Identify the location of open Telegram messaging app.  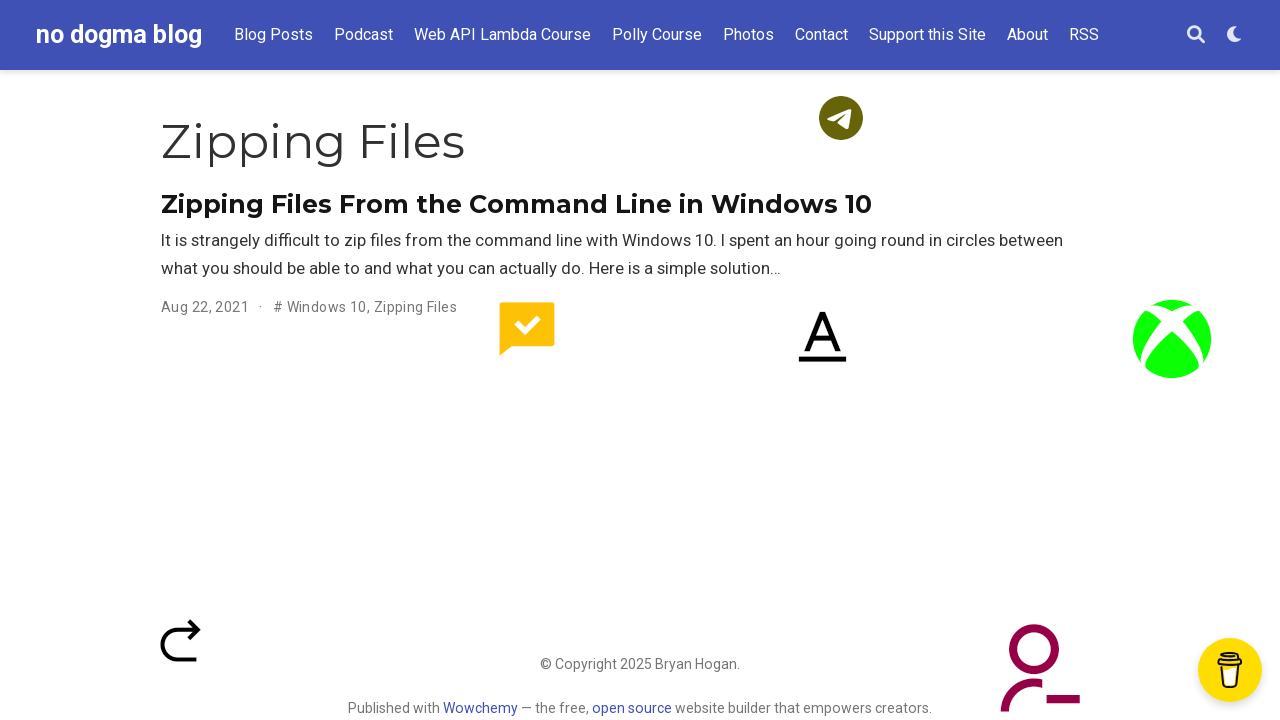
(841, 118).